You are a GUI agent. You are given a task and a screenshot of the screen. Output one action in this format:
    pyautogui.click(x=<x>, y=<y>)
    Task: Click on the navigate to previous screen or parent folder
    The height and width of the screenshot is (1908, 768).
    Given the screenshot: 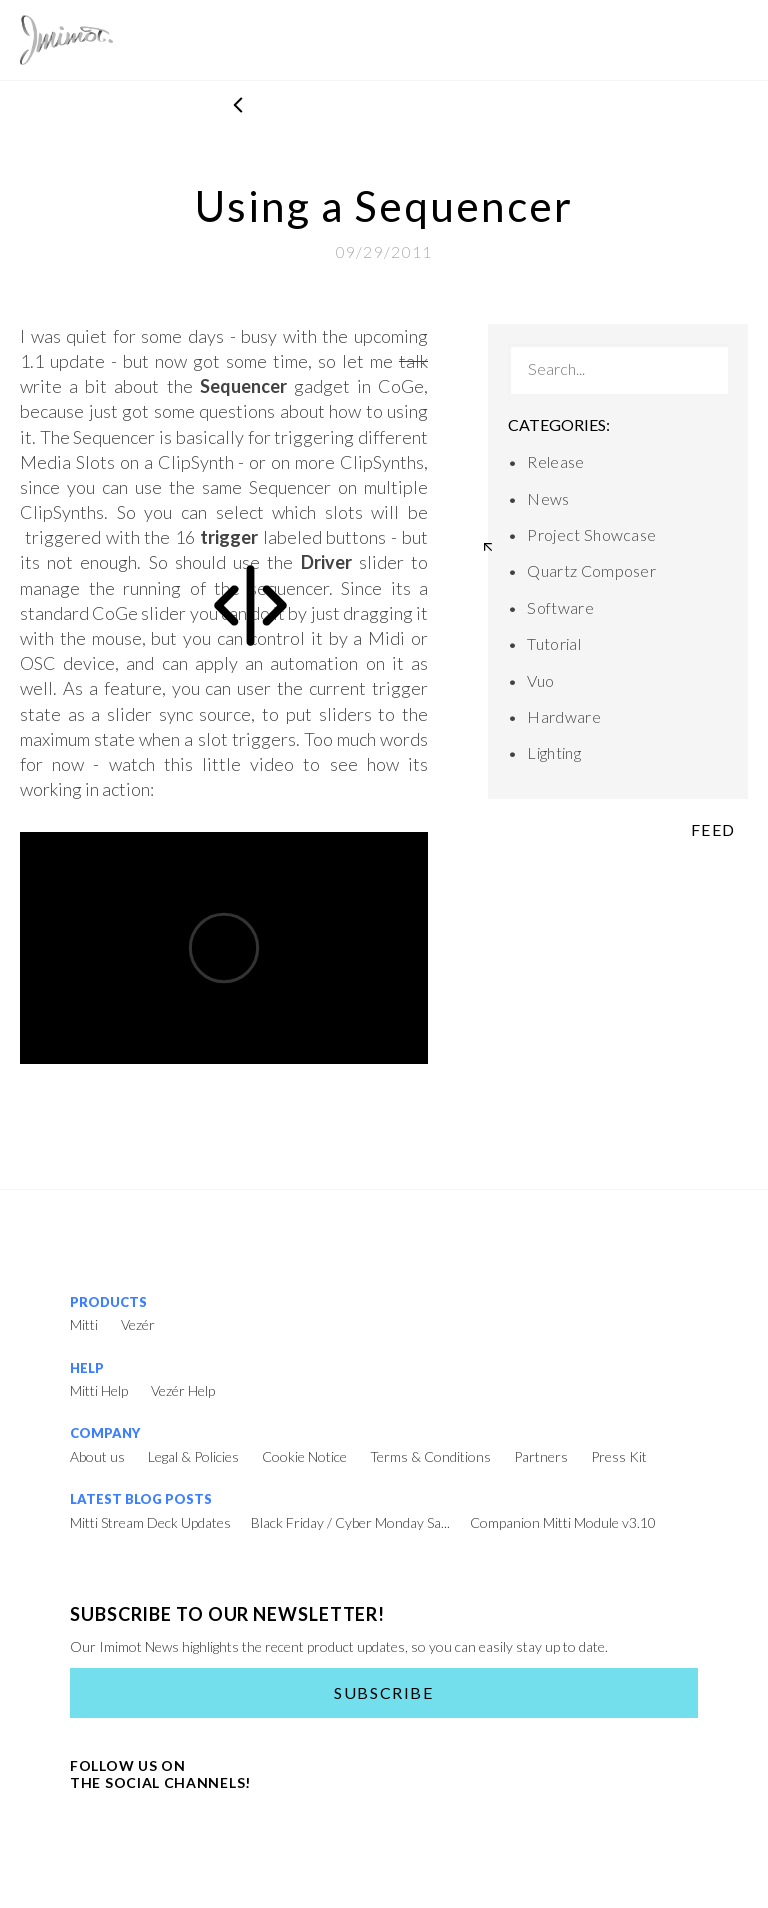 What is the action you would take?
    pyautogui.click(x=488, y=547)
    